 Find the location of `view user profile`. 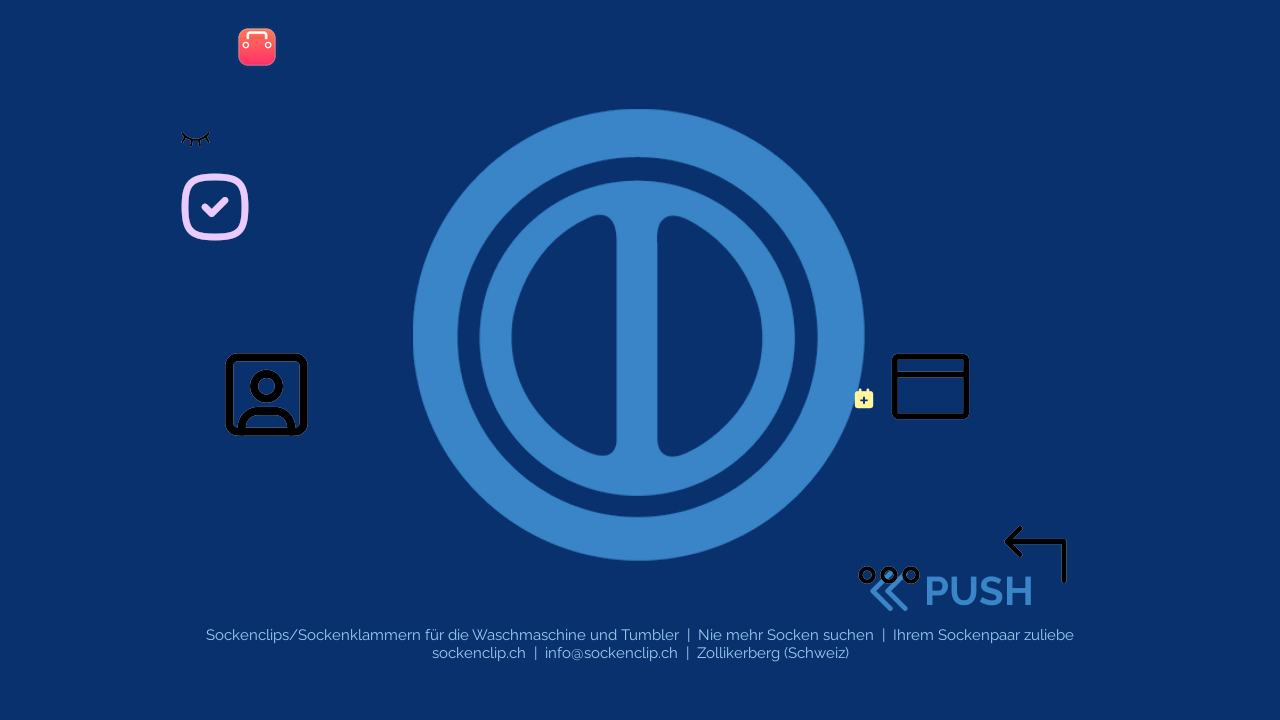

view user profile is located at coordinates (266, 394).